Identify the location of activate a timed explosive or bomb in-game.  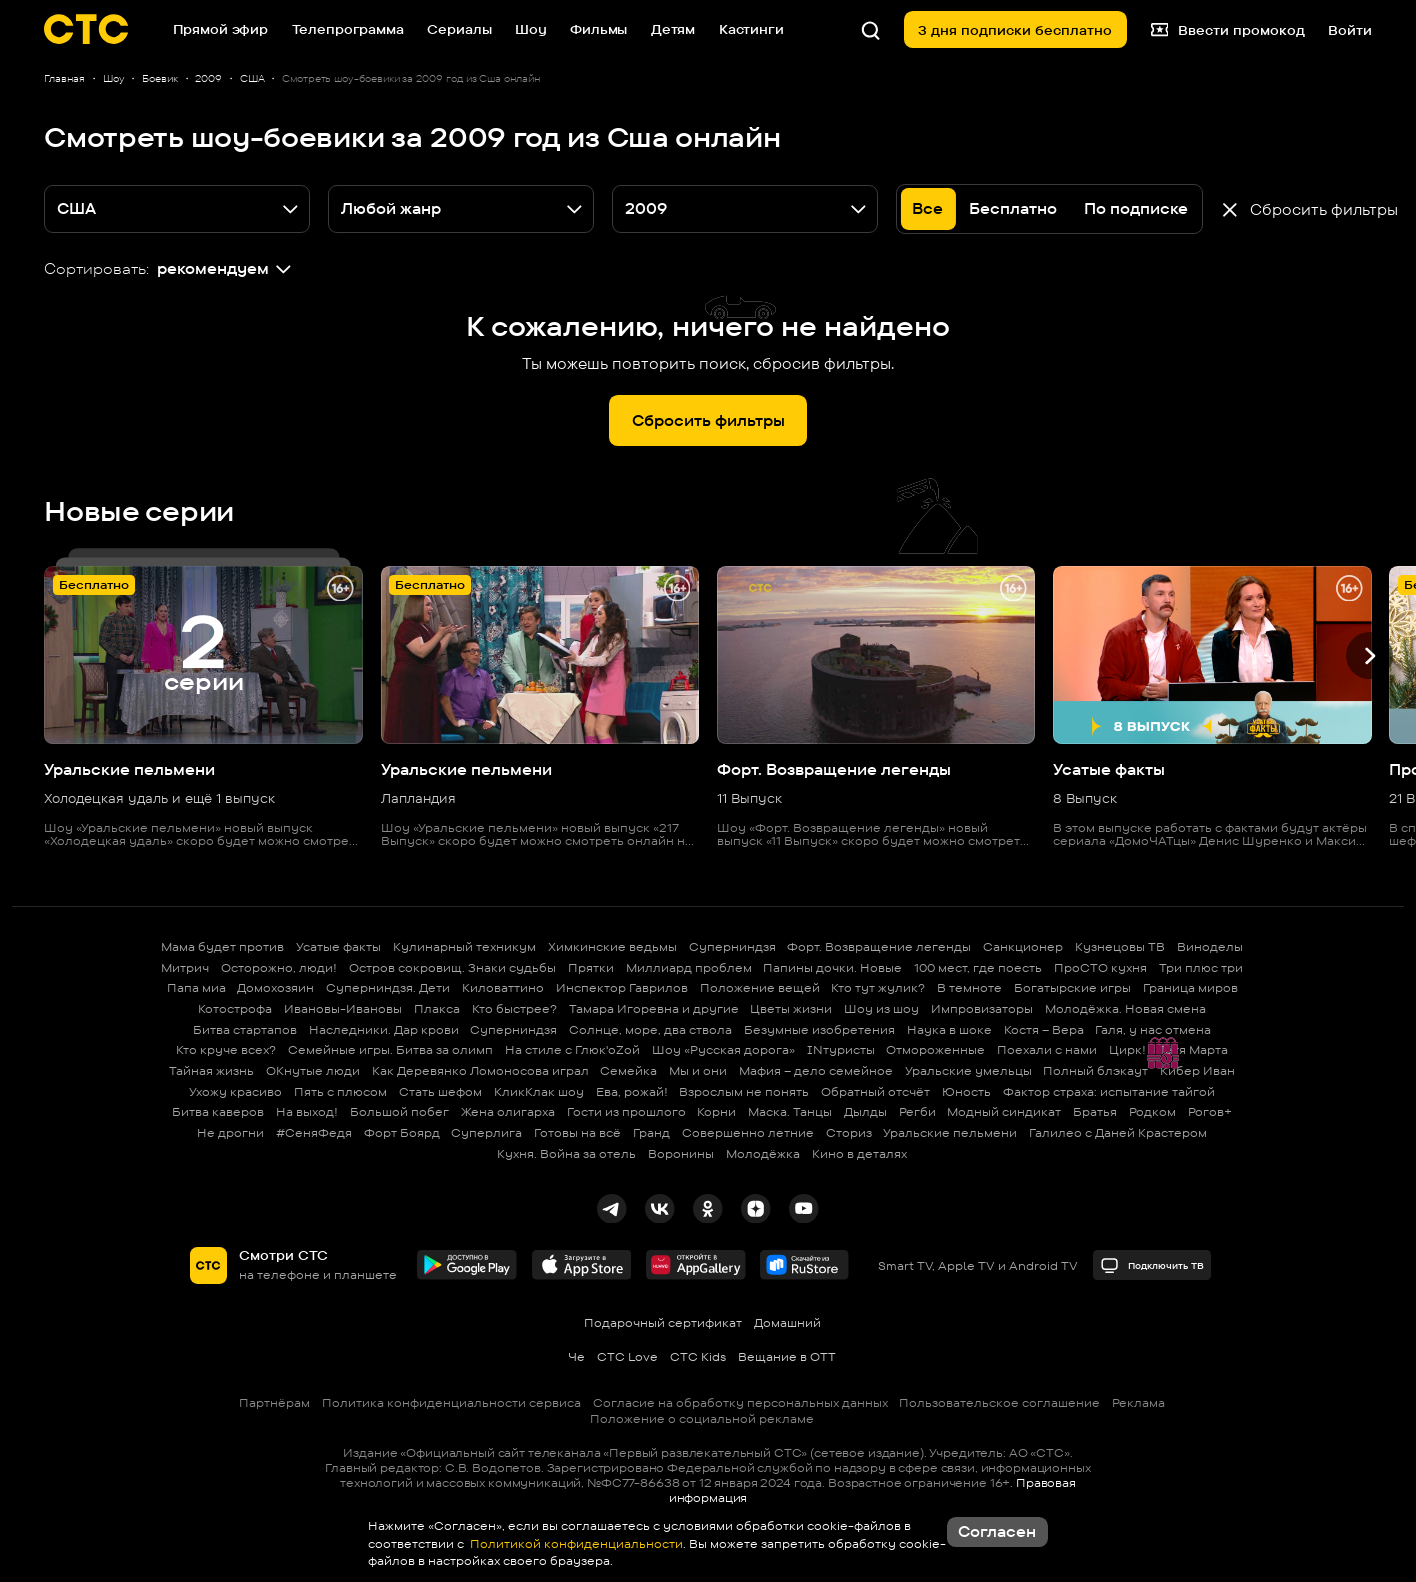
(1163, 1053).